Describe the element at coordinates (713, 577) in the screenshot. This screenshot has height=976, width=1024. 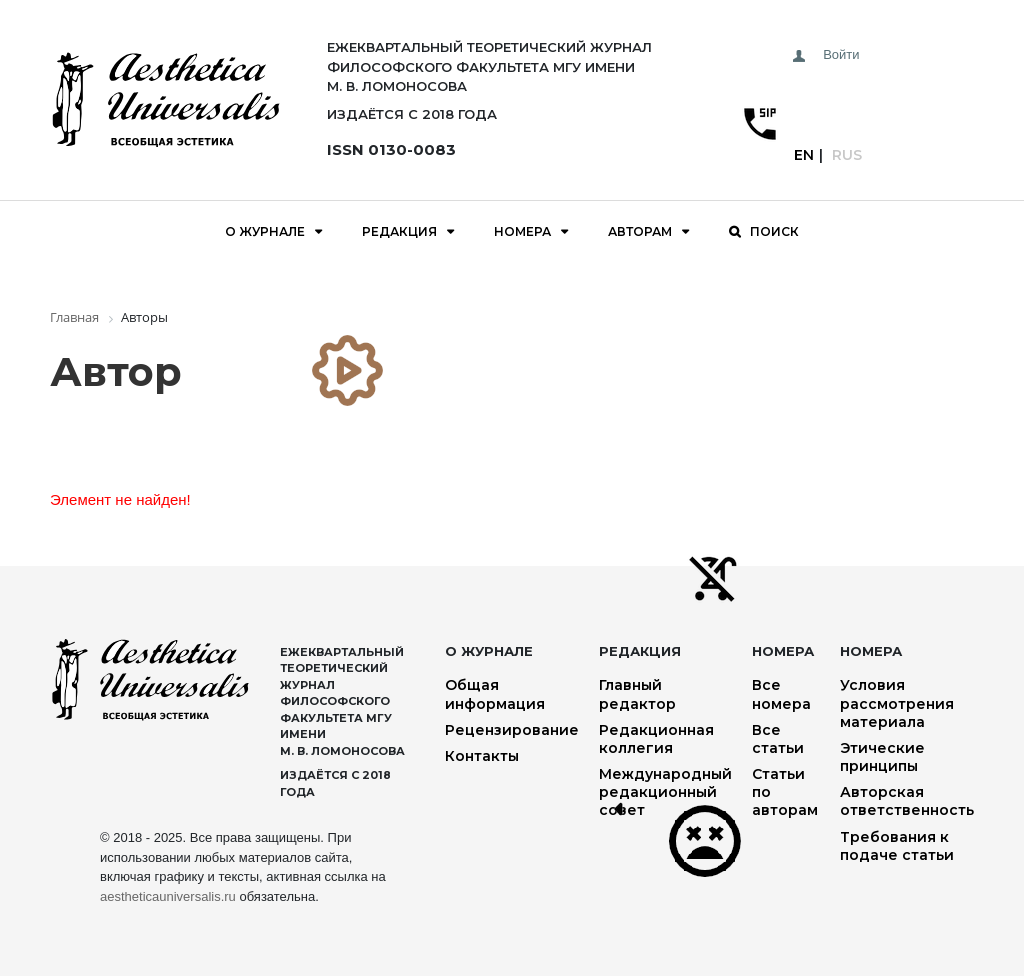
I see `indicates strollers are not permitted in this area` at that location.